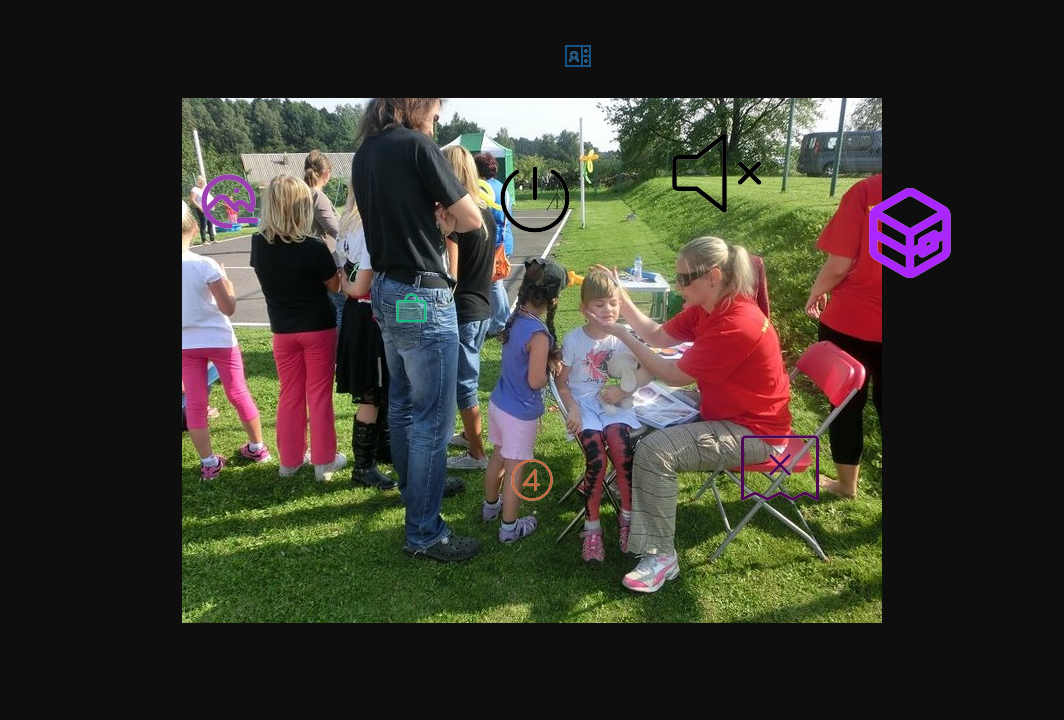 The height and width of the screenshot is (720, 1064). What do you see at coordinates (411, 309) in the screenshot?
I see `view your shopping bag` at bounding box center [411, 309].